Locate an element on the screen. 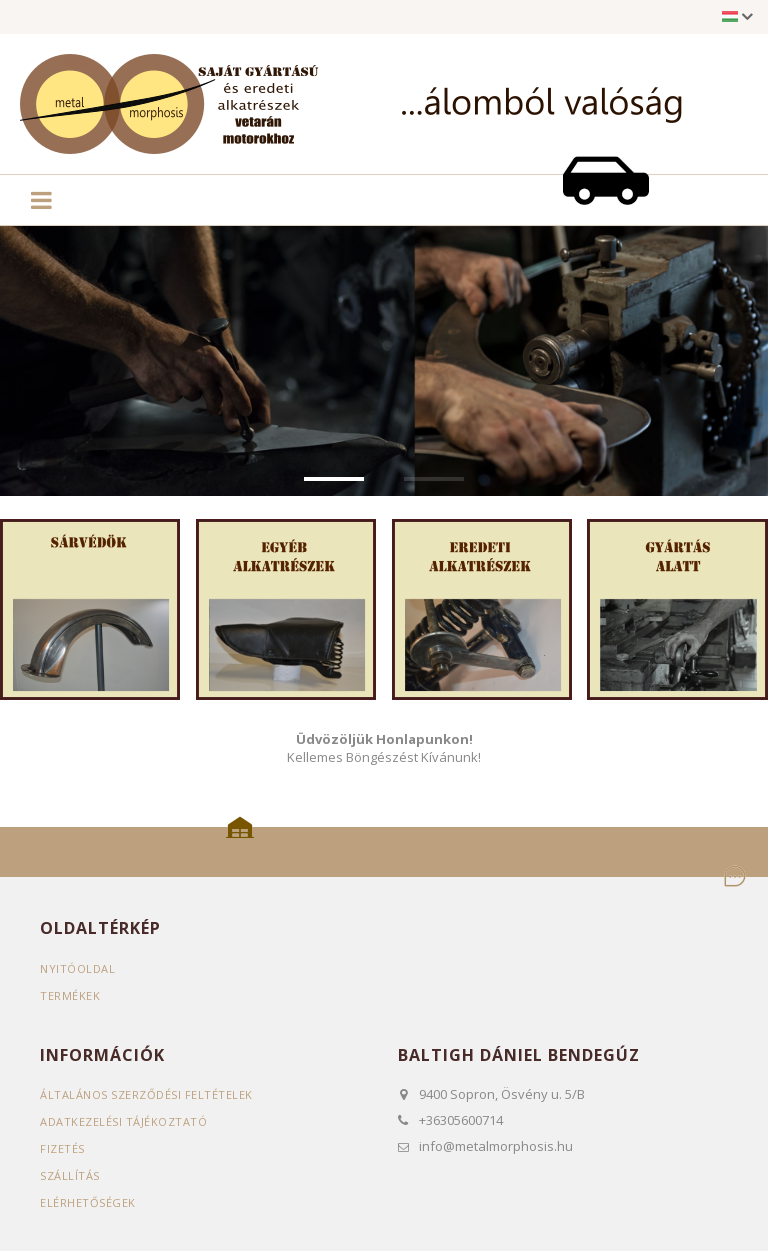  open chat or messaging is located at coordinates (734, 876).